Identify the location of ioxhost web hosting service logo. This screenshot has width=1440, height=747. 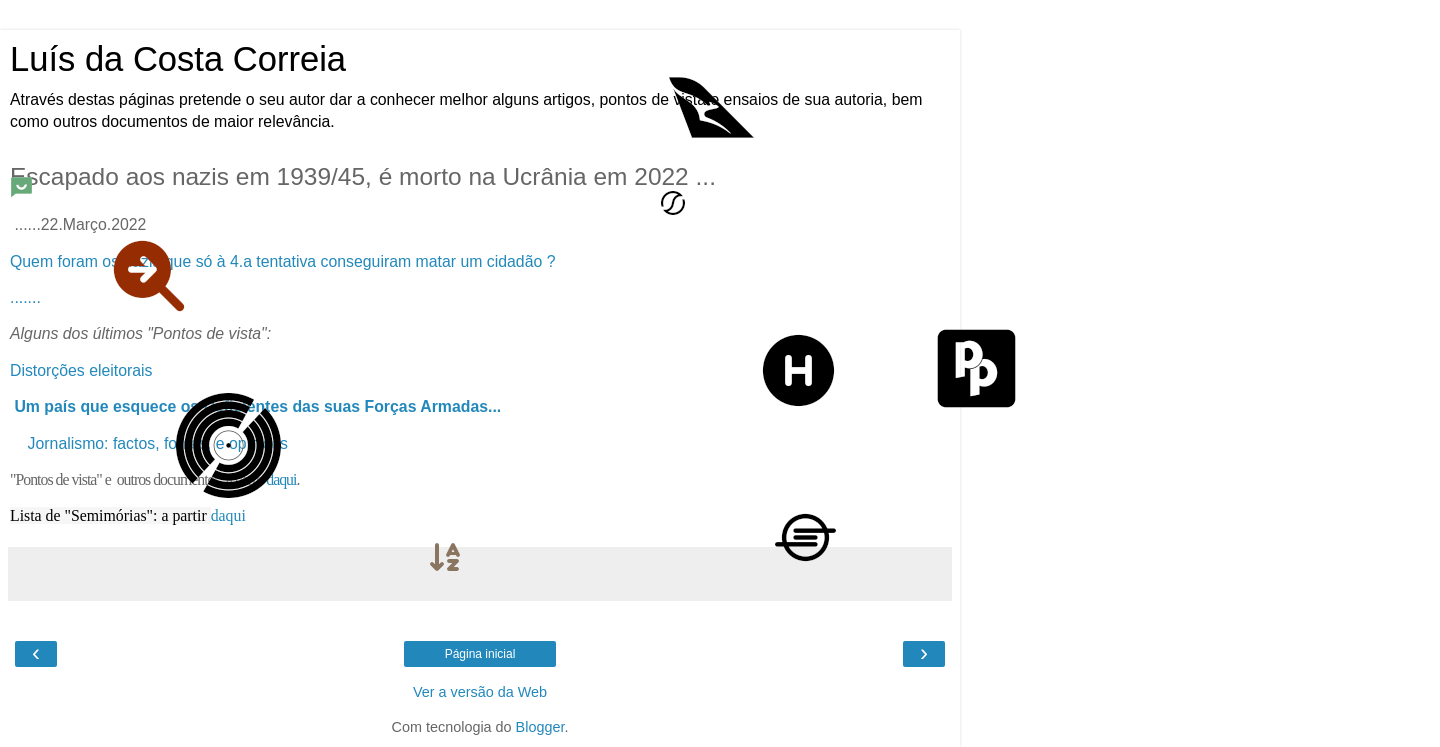
(805, 537).